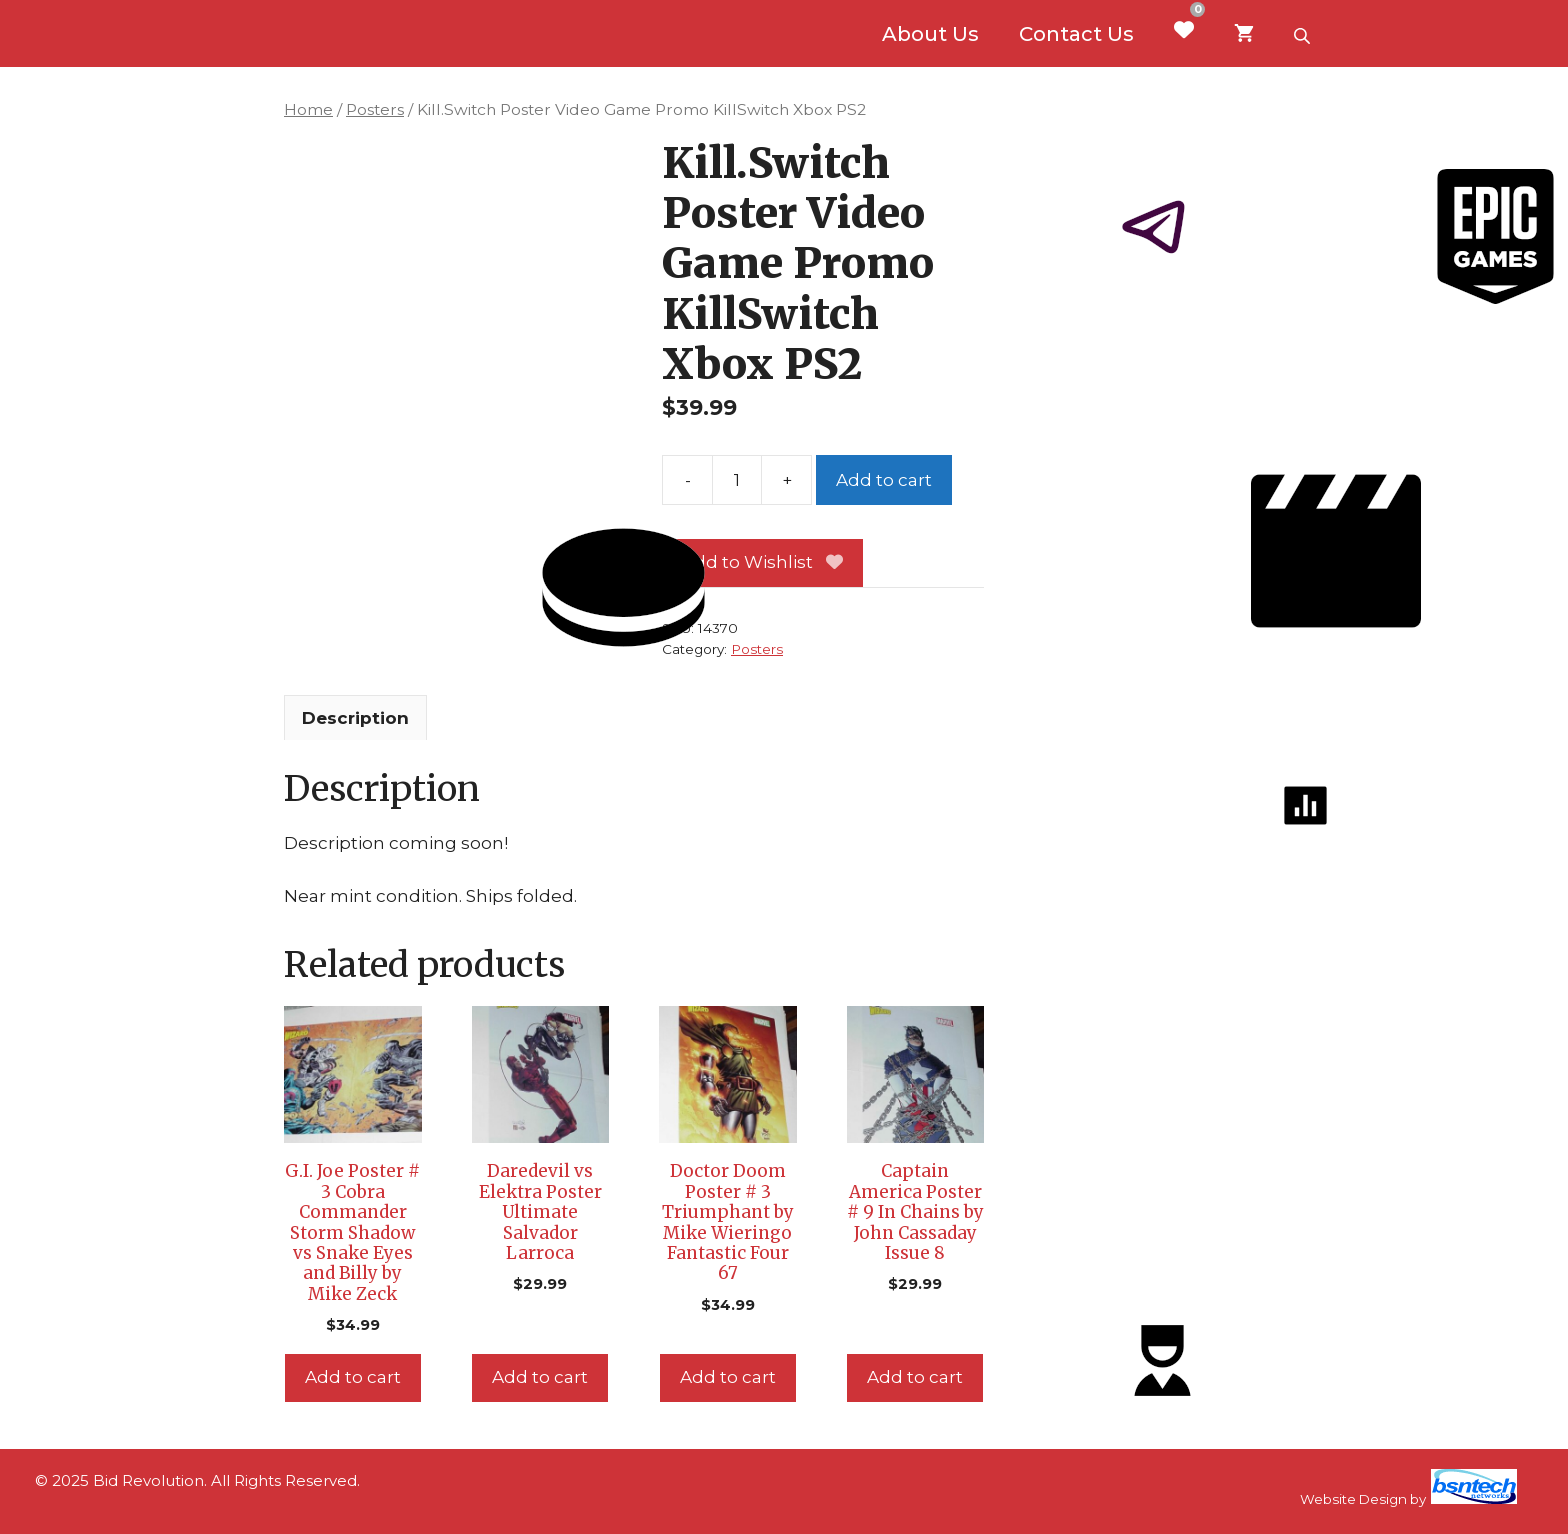 The height and width of the screenshot is (1534, 1568). I want to click on view analytics dashboard, so click(1305, 805).